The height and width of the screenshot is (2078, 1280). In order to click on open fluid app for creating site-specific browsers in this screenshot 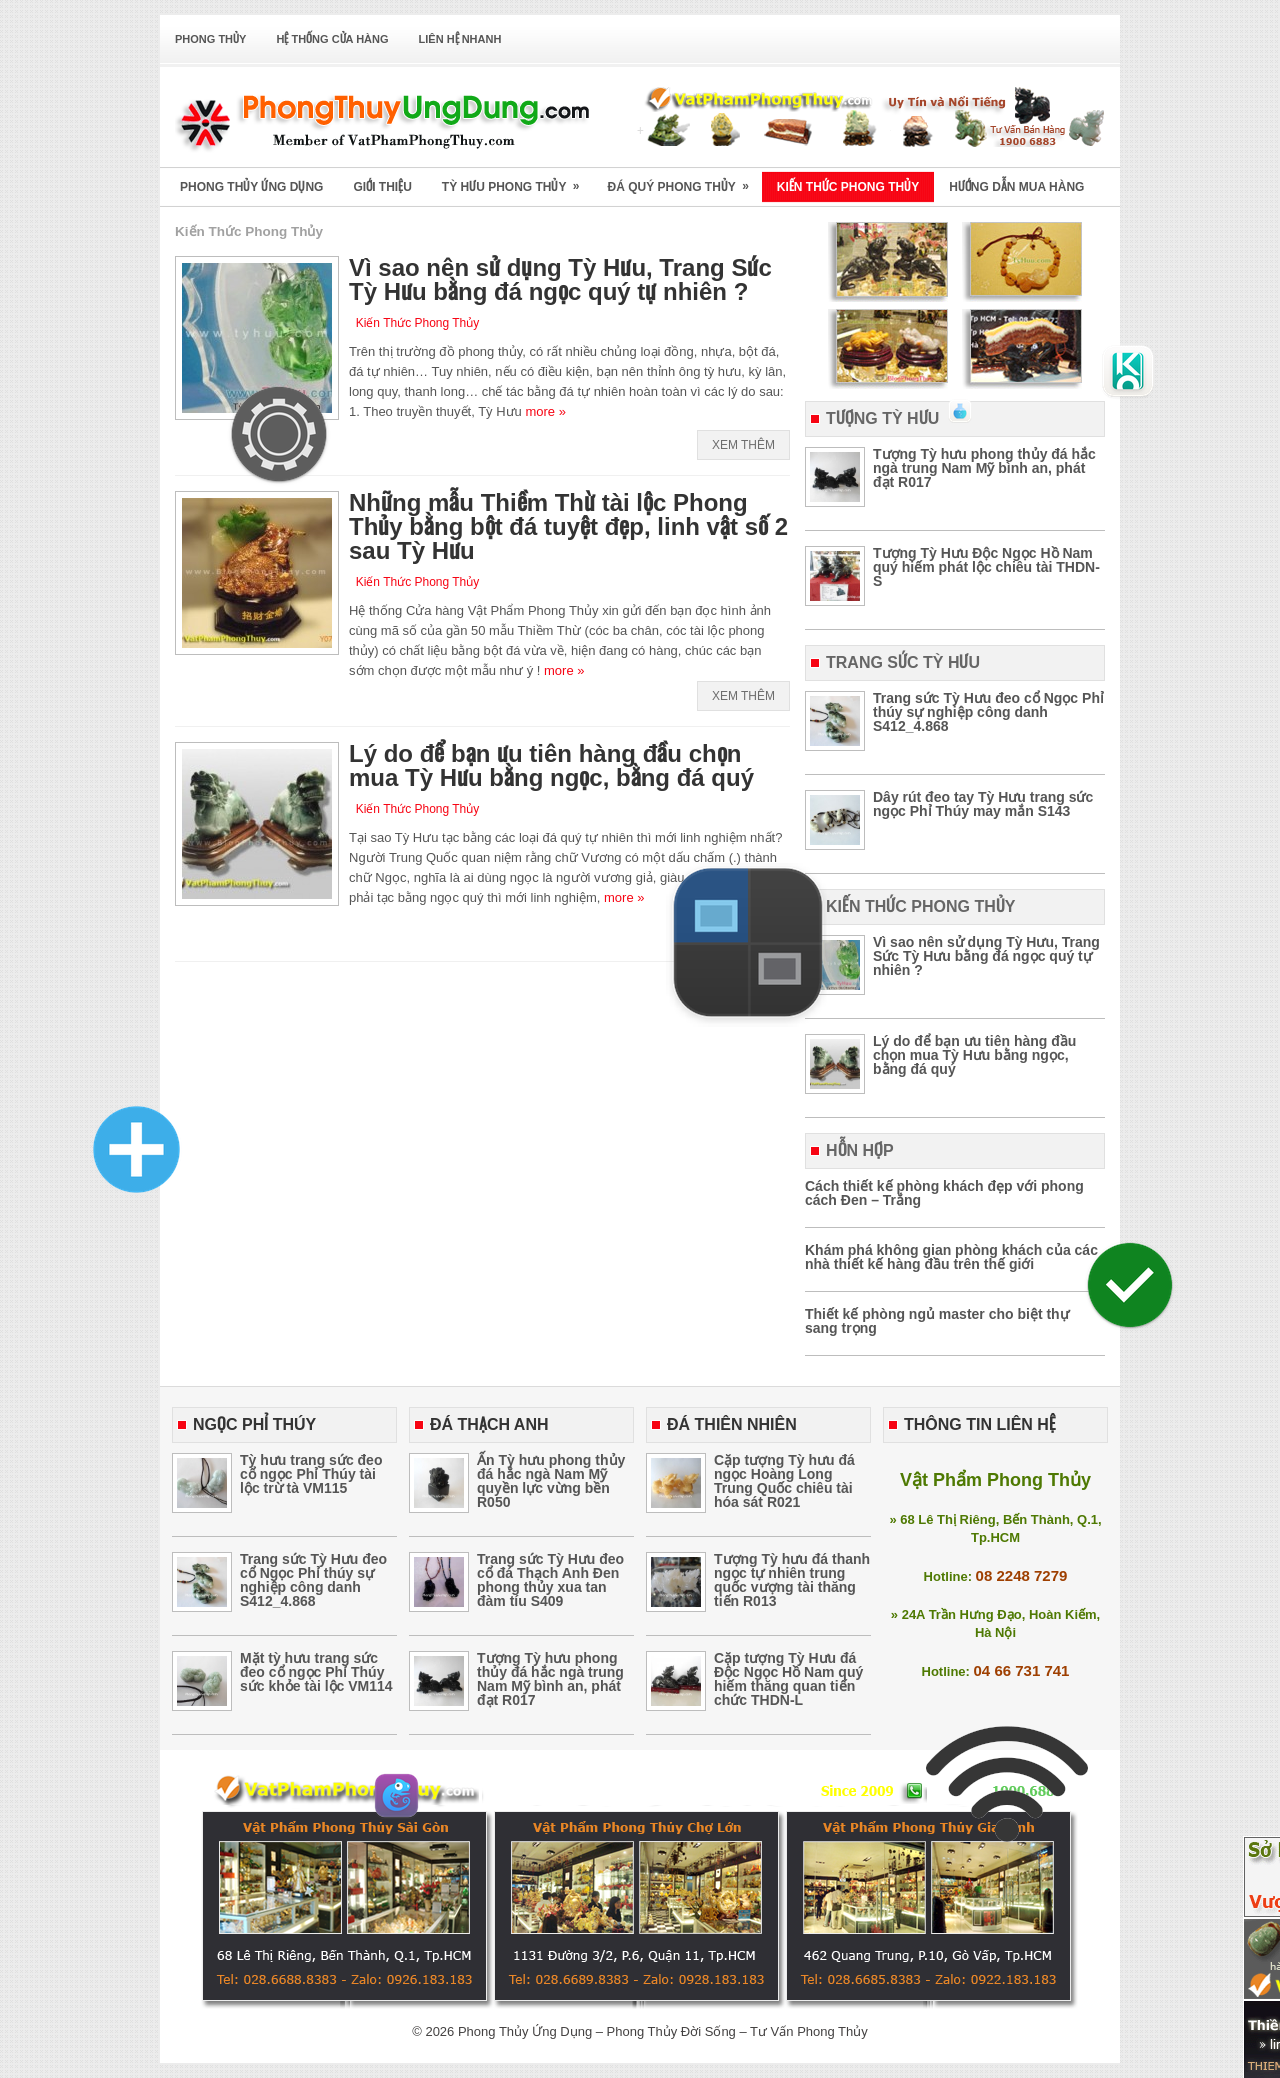, I will do `click(960, 411)`.